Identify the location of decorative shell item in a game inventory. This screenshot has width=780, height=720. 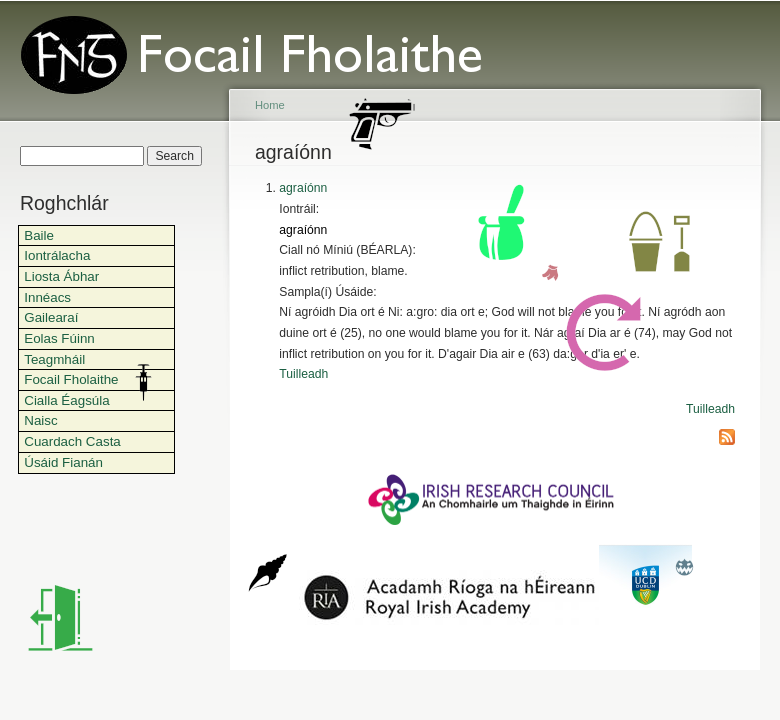
(267, 572).